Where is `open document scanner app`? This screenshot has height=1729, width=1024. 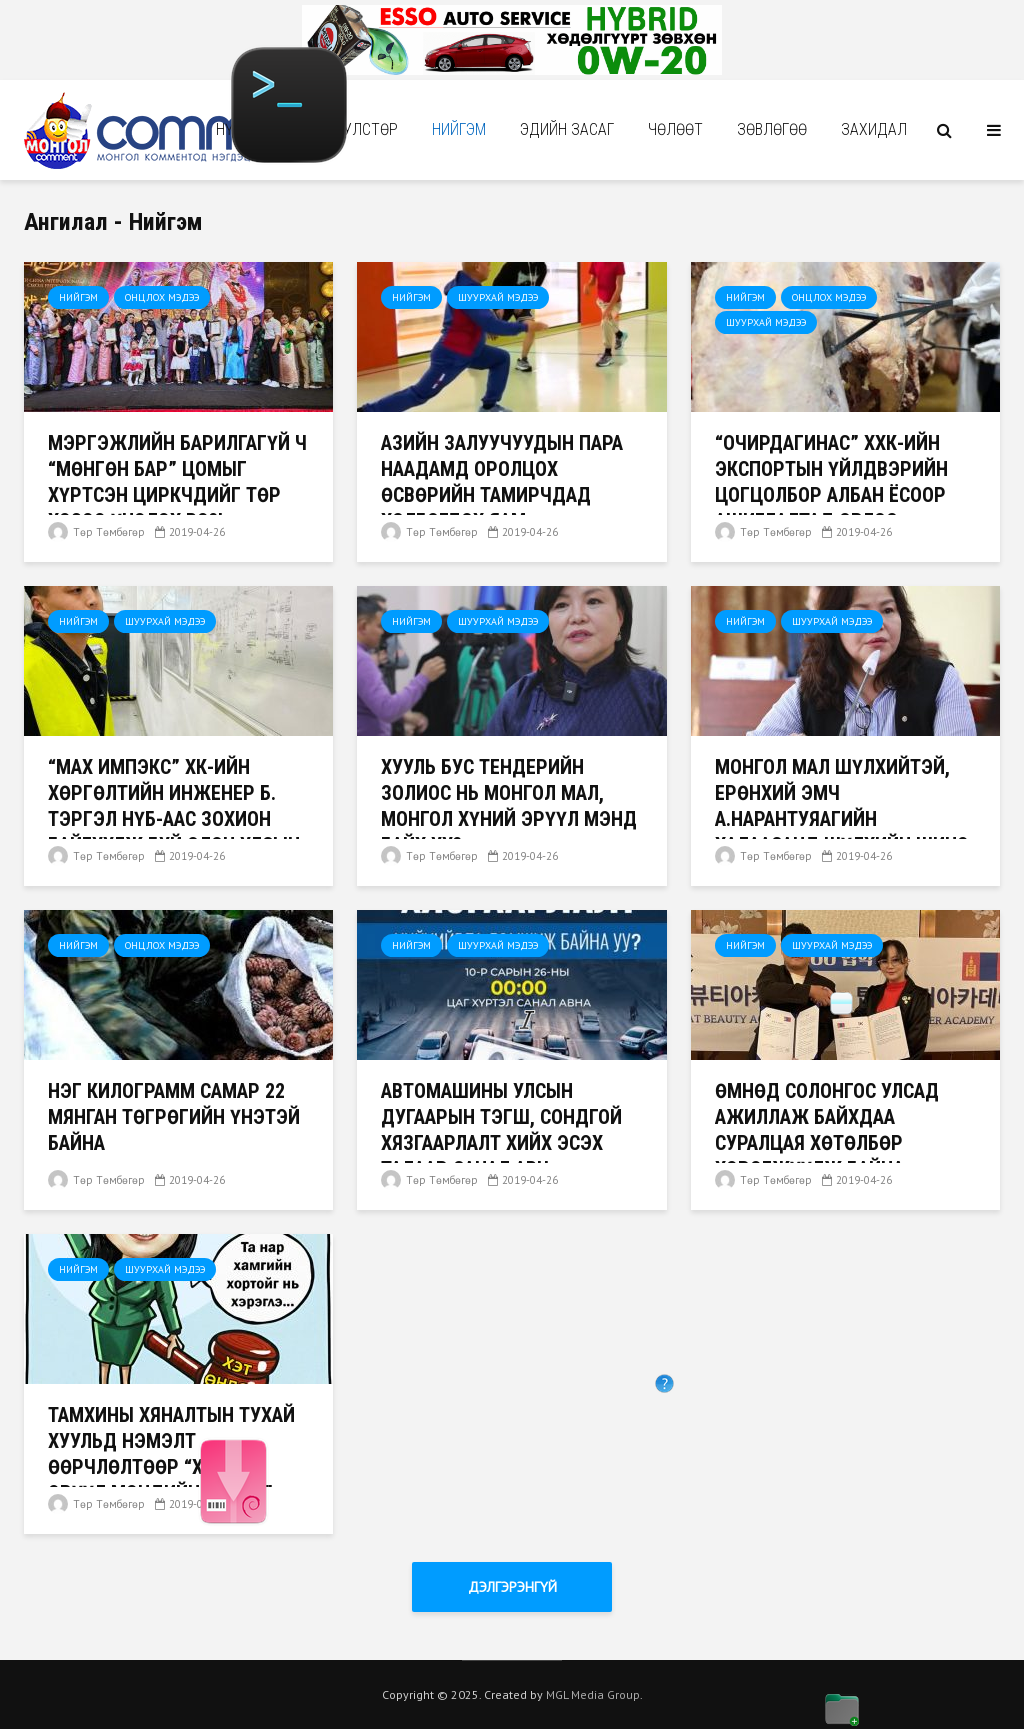 open document scanner app is located at coordinates (841, 1003).